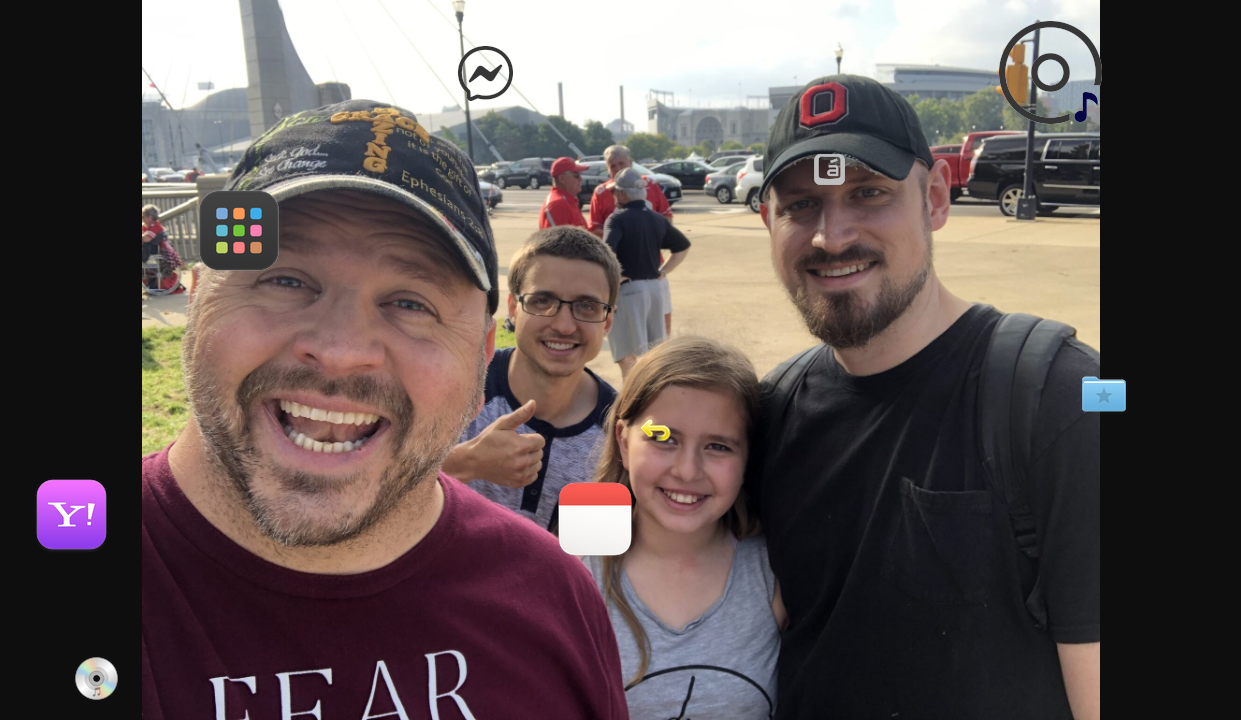  What do you see at coordinates (655, 429) in the screenshot?
I see `undo the last action` at bounding box center [655, 429].